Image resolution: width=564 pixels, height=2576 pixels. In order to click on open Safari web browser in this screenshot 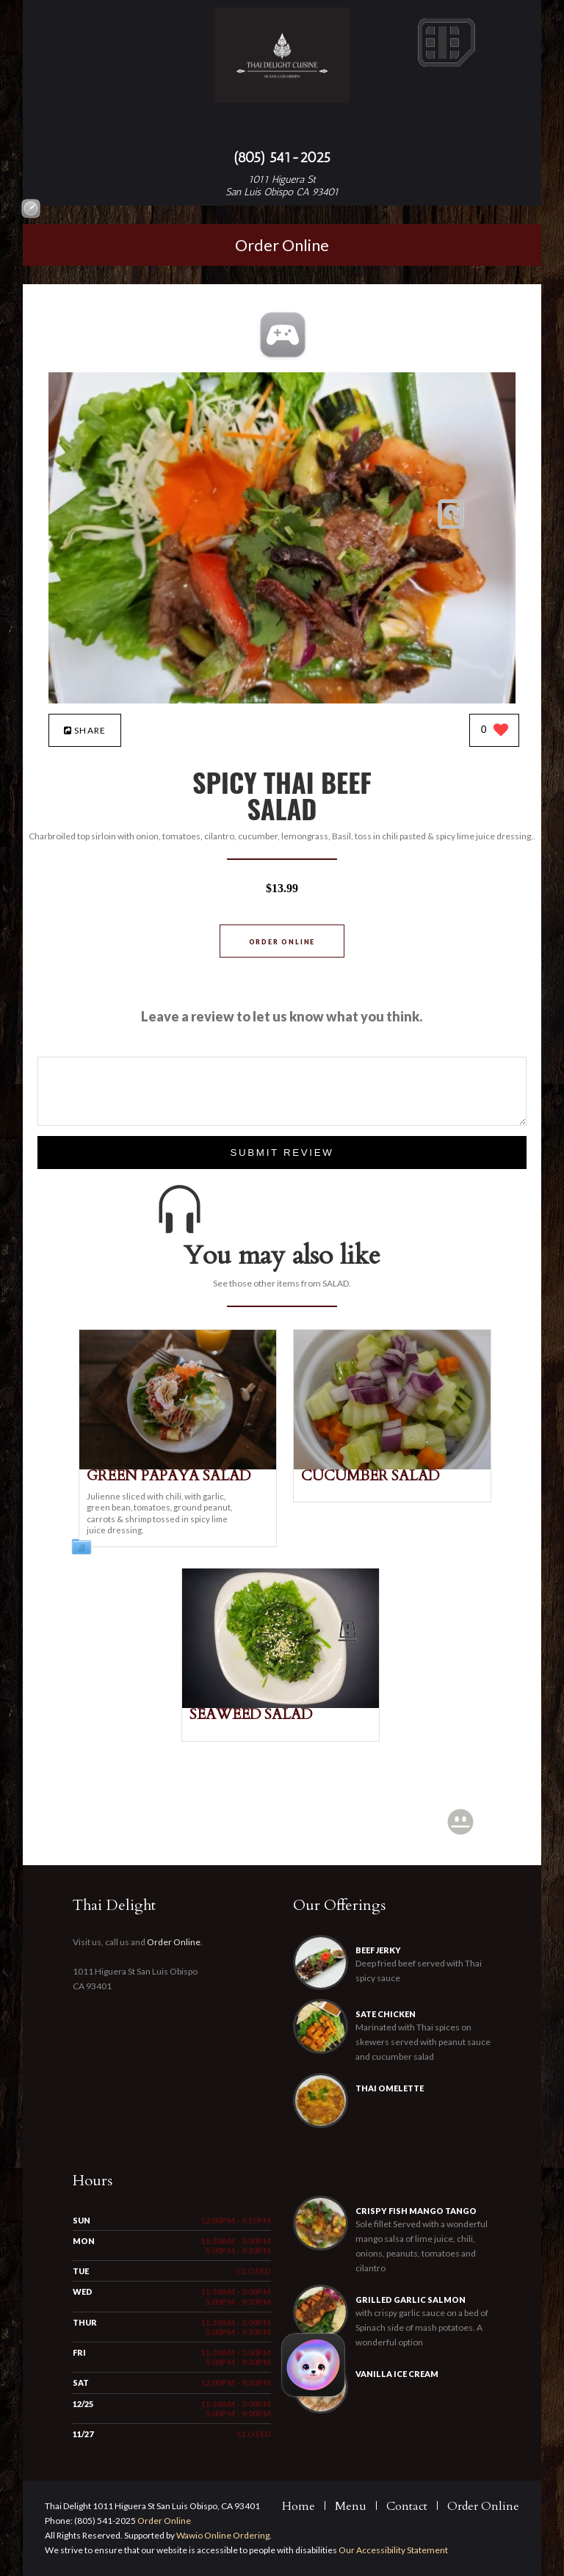, I will do `click(31, 209)`.